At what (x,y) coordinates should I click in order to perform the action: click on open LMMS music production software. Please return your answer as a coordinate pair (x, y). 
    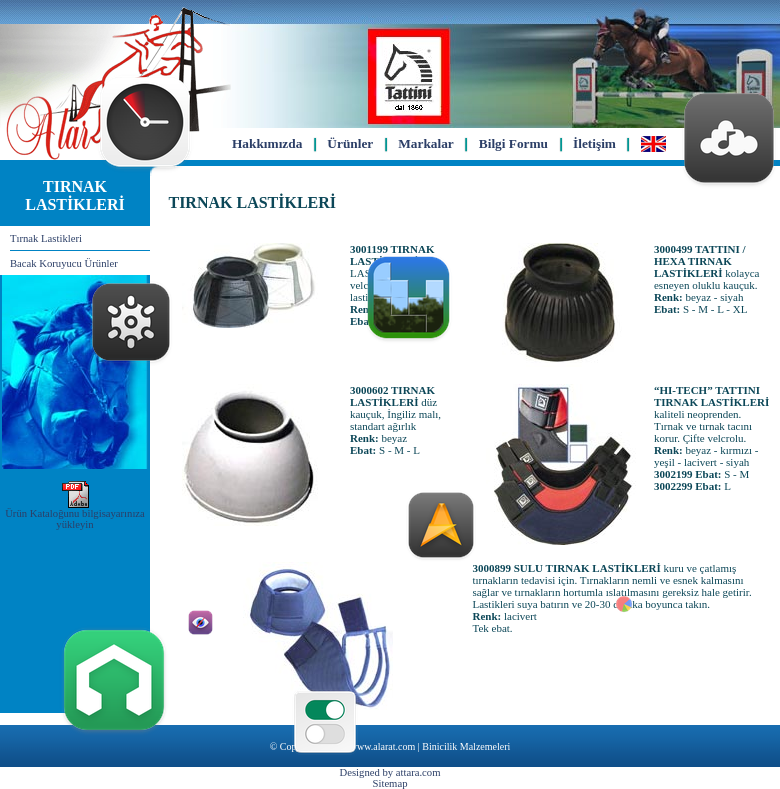
    Looking at the image, I should click on (114, 680).